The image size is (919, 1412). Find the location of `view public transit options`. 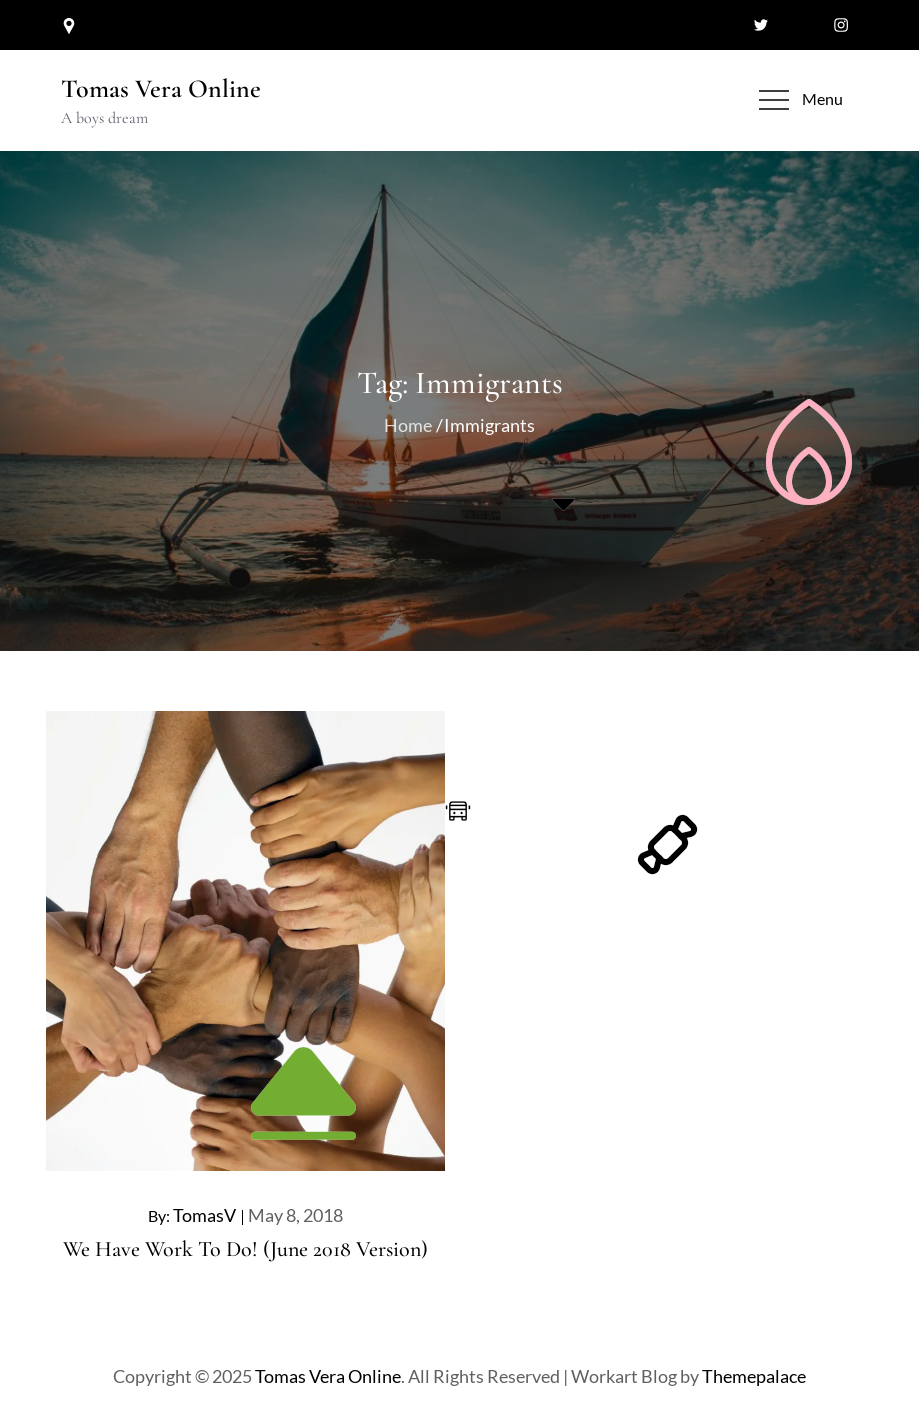

view public transit options is located at coordinates (458, 811).